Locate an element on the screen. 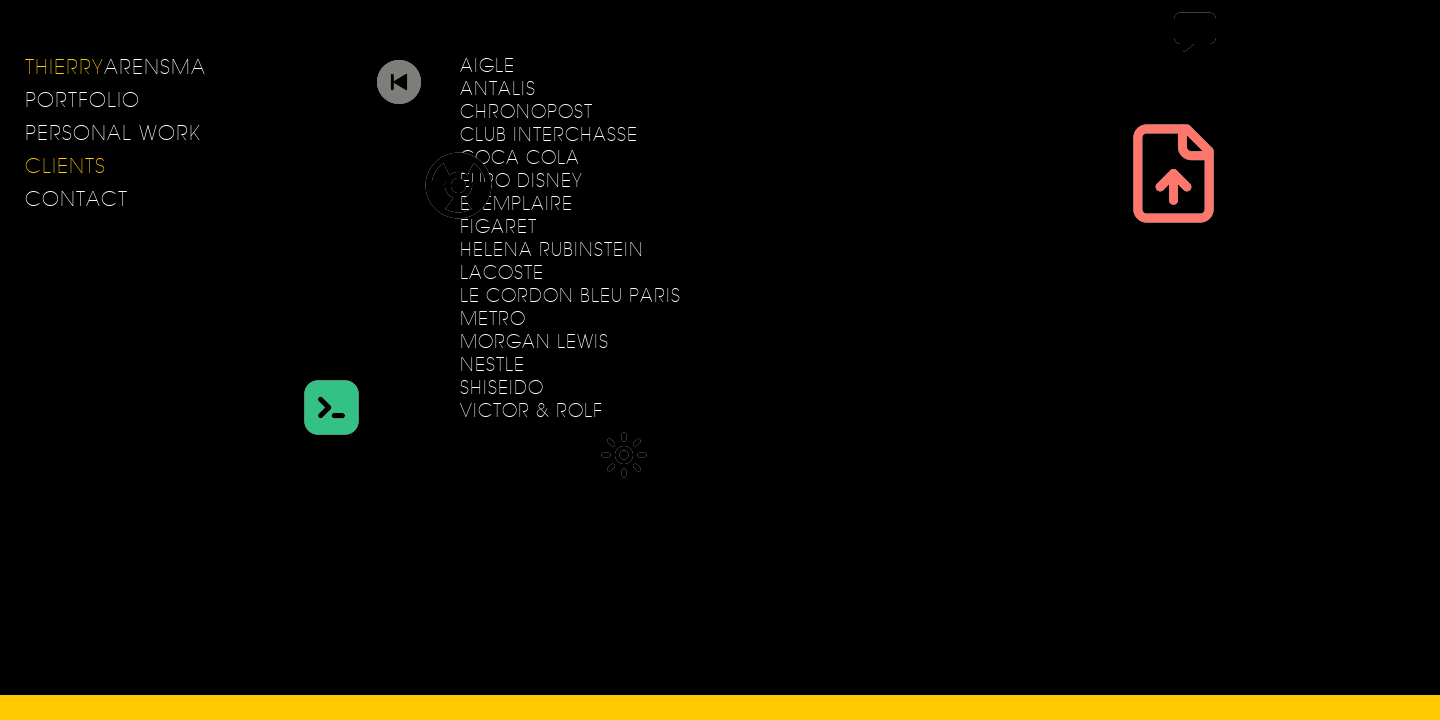  open chat or messaging is located at coordinates (1195, 32).